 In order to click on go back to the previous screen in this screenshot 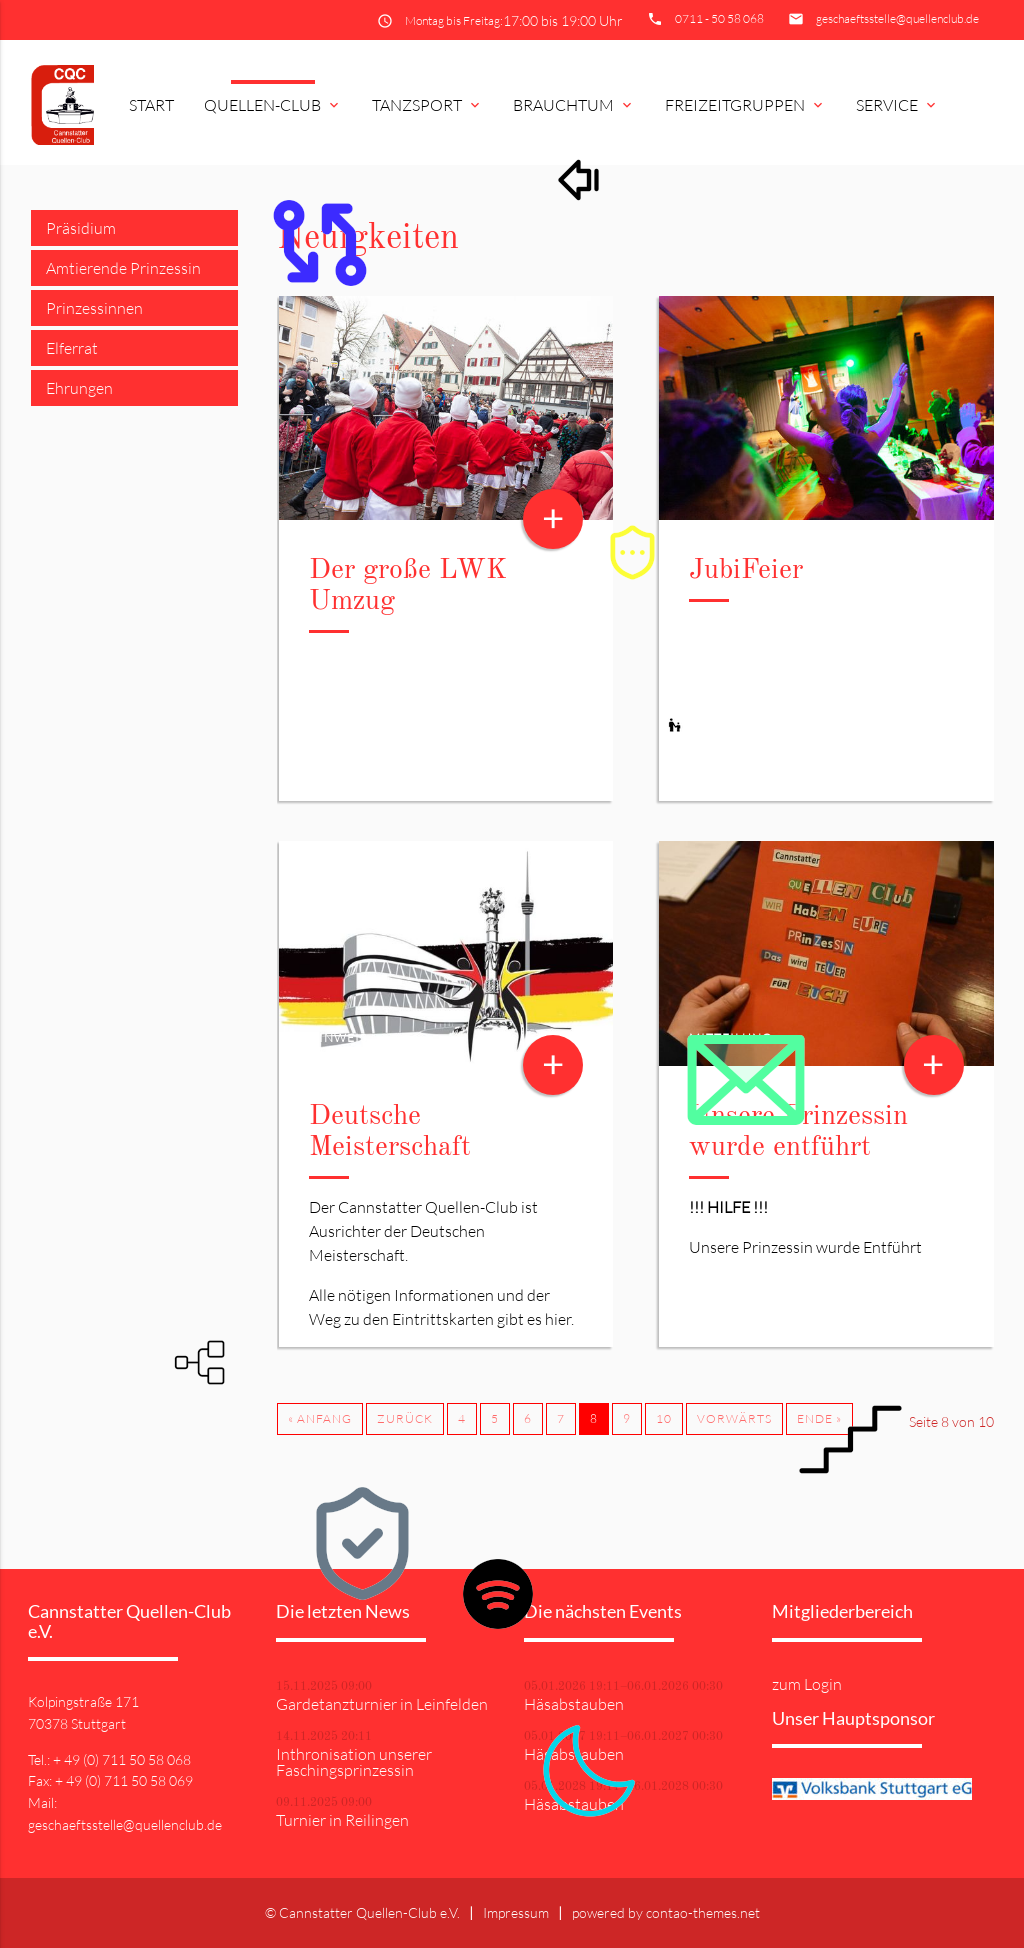, I will do `click(580, 180)`.